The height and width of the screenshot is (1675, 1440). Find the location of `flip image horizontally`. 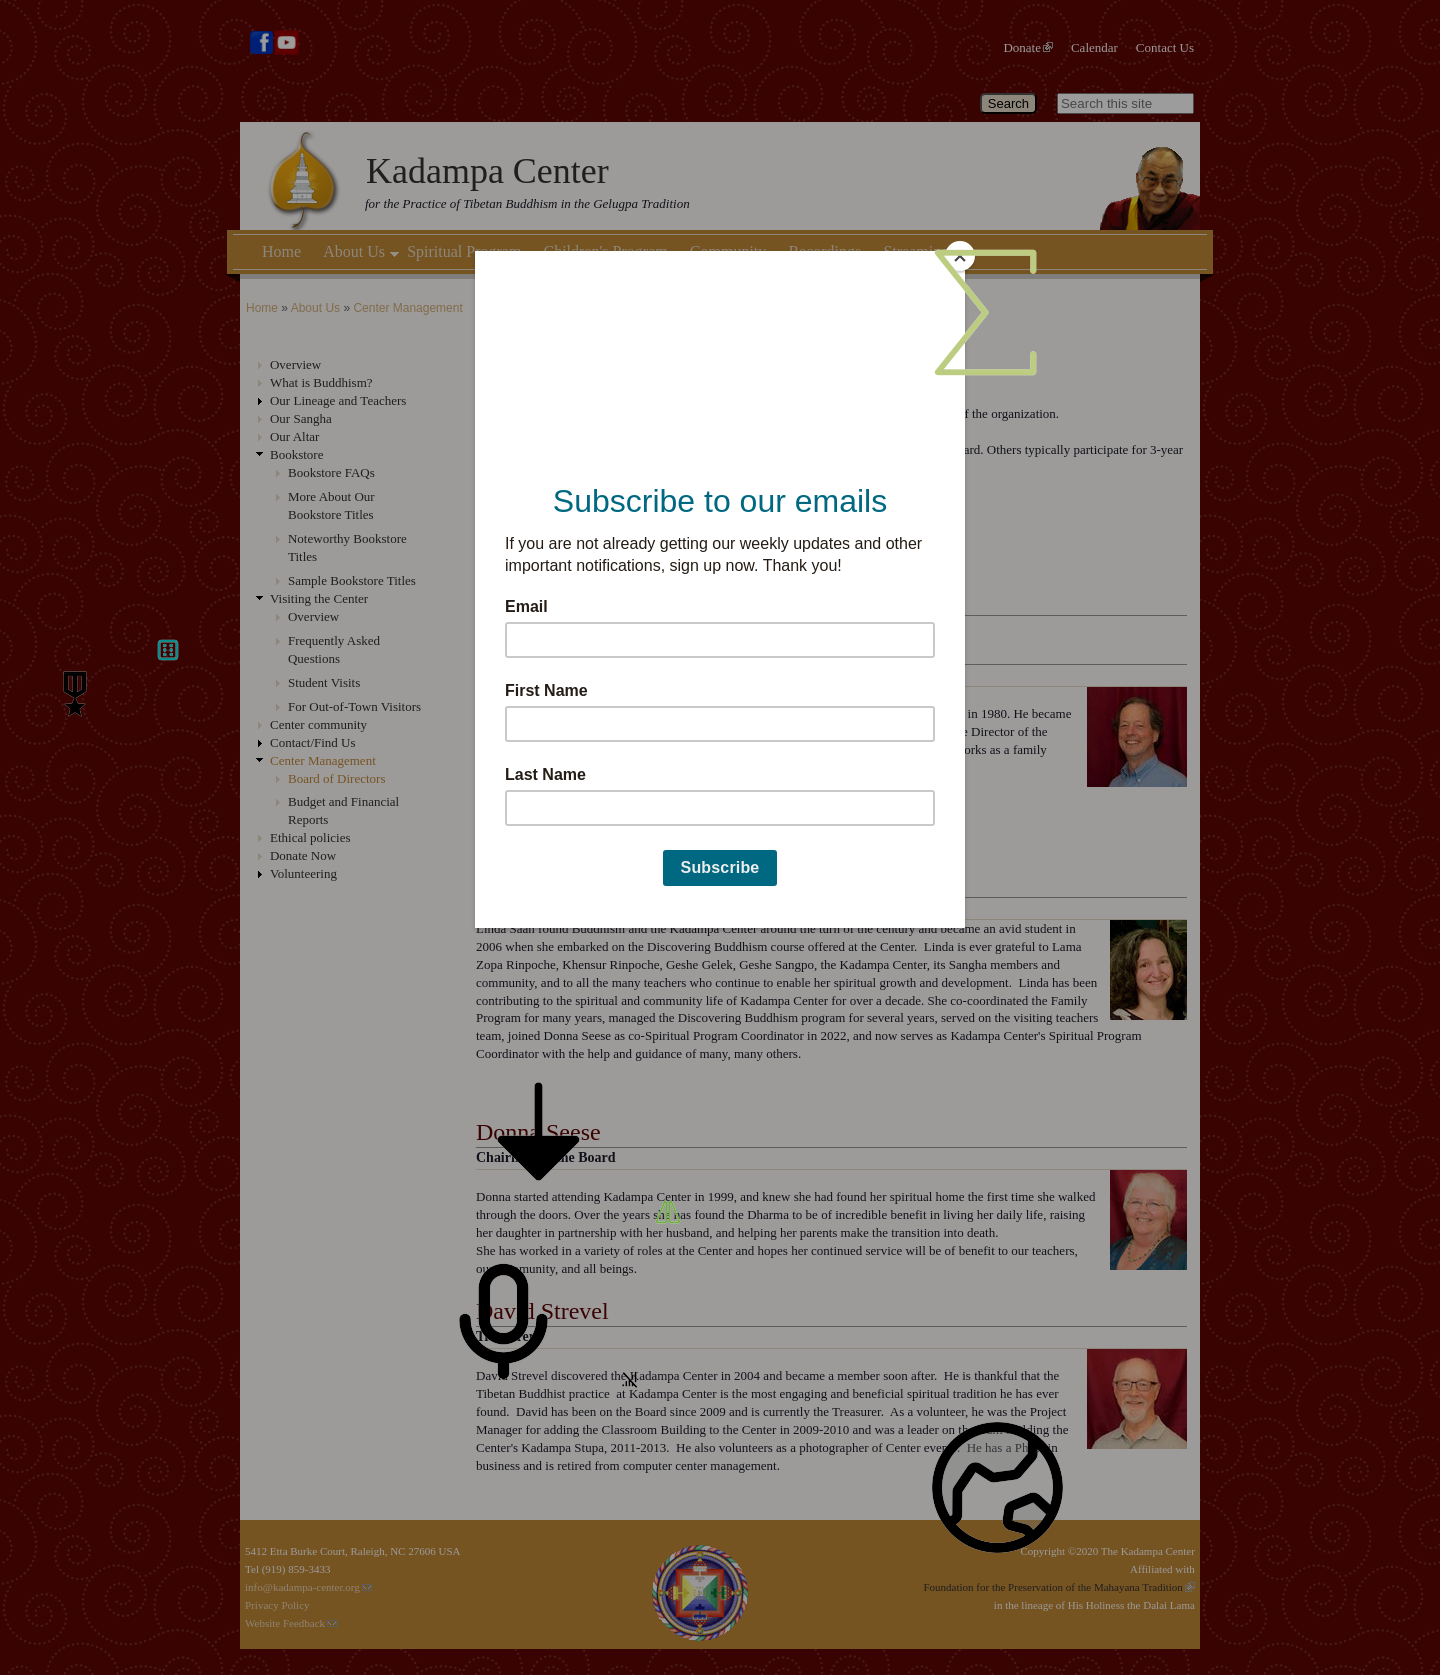

flip image horizontally is located at coordinates (668, 1213).